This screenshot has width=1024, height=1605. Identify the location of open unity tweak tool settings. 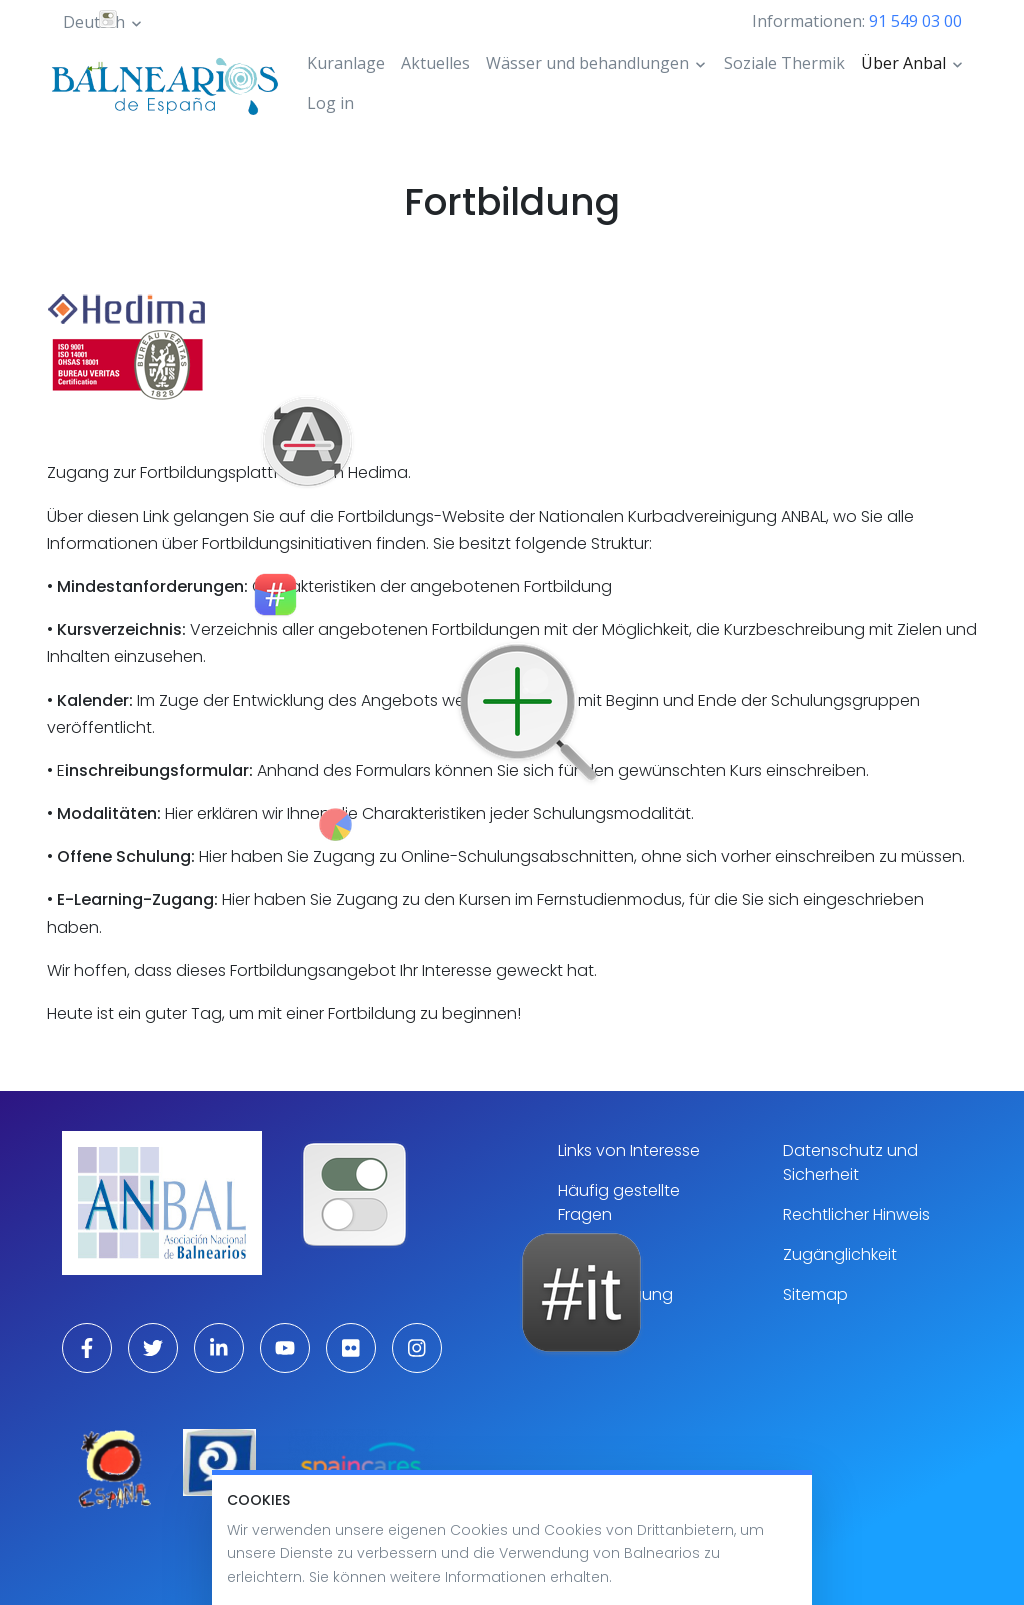
(108, 19).